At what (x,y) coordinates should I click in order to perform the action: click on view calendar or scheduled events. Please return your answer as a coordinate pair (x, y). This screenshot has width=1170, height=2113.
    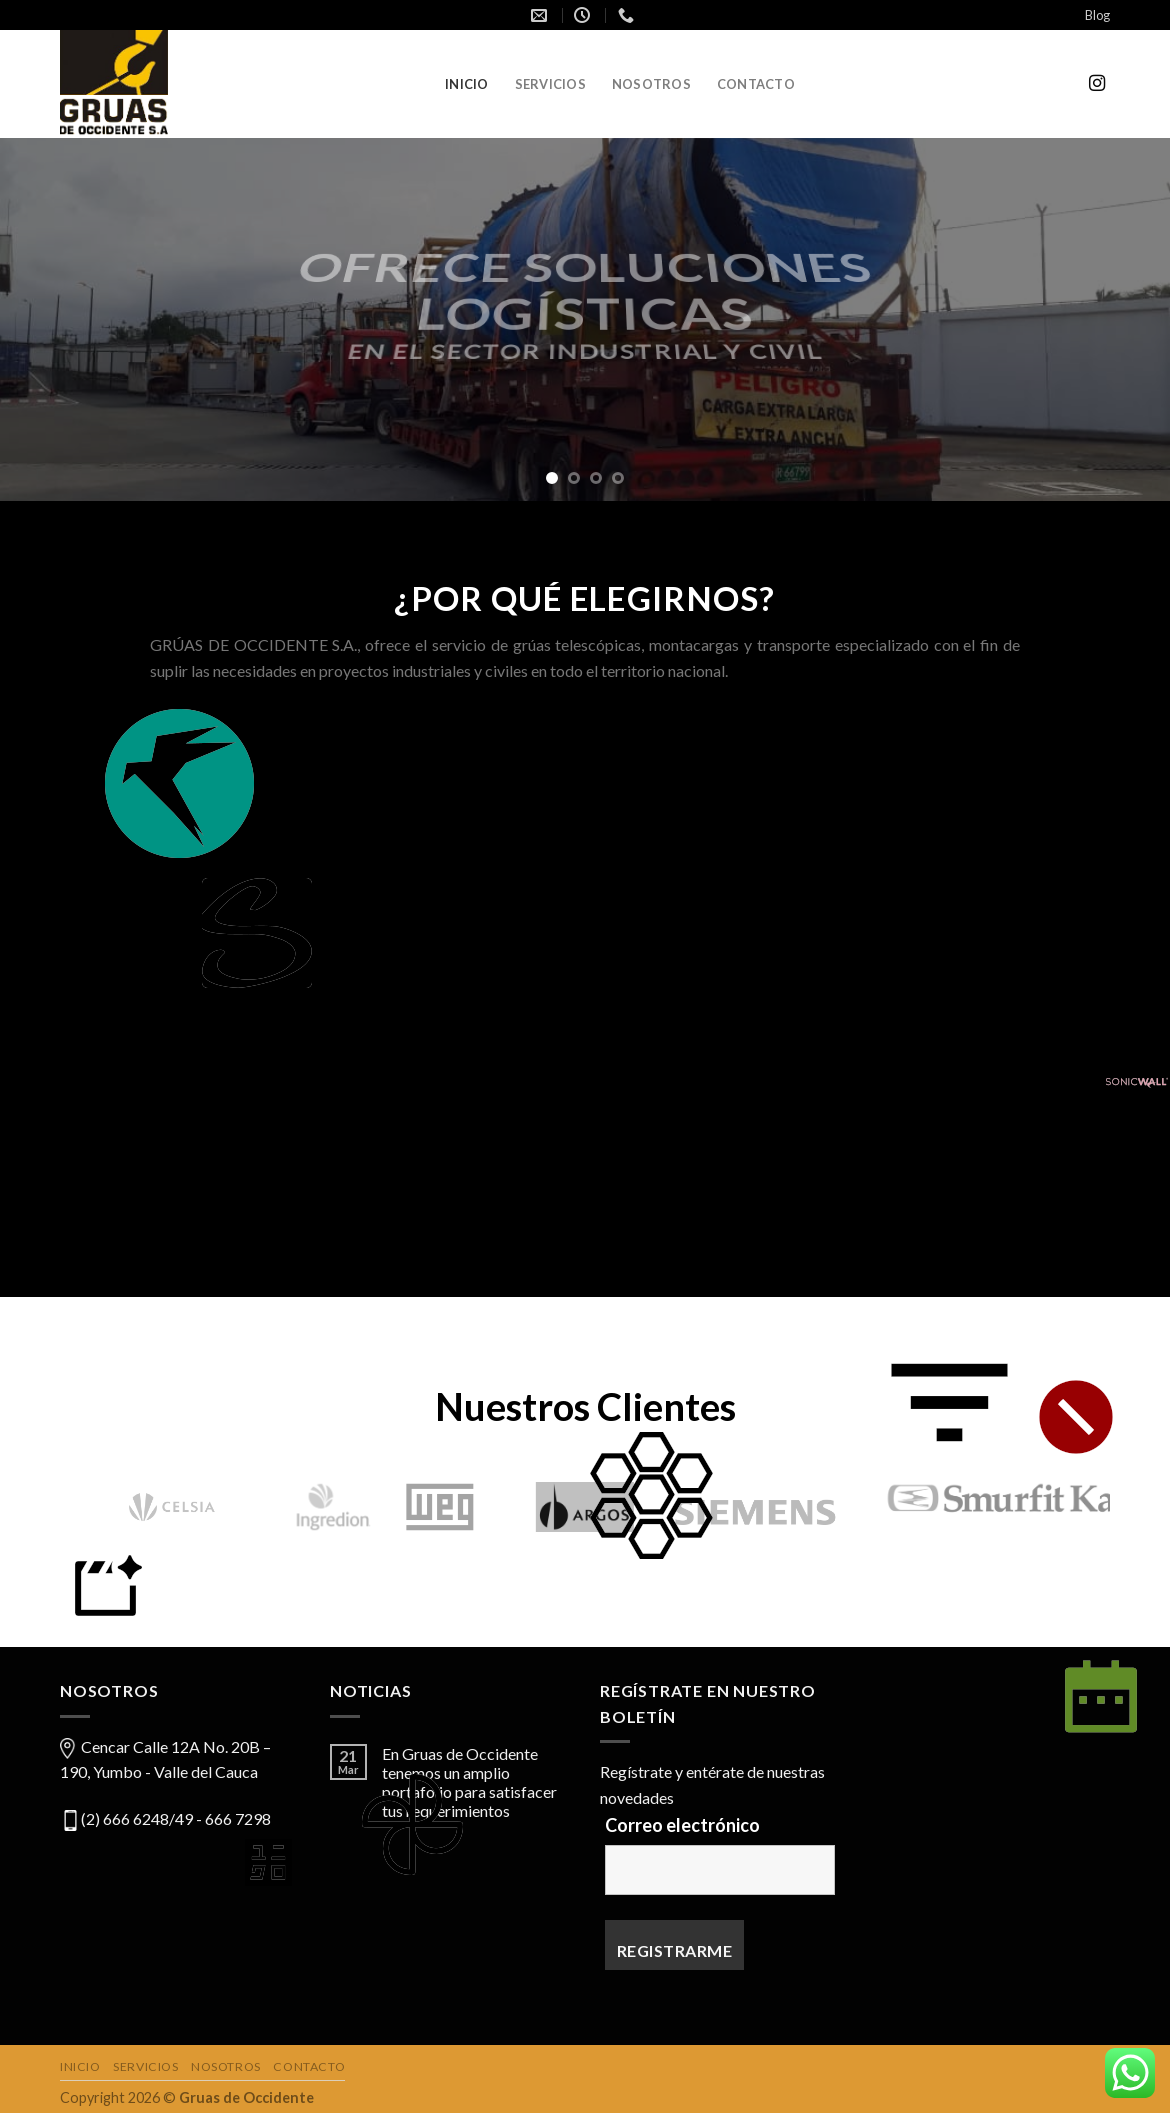
    Looking at the image, I should click on (1101, 1700).